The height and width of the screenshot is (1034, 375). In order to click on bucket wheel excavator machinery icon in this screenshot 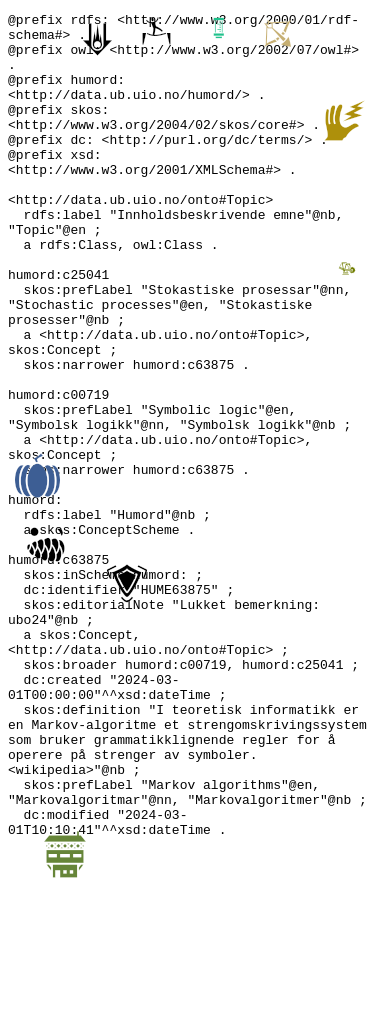, I will do `click(347, 268)`.